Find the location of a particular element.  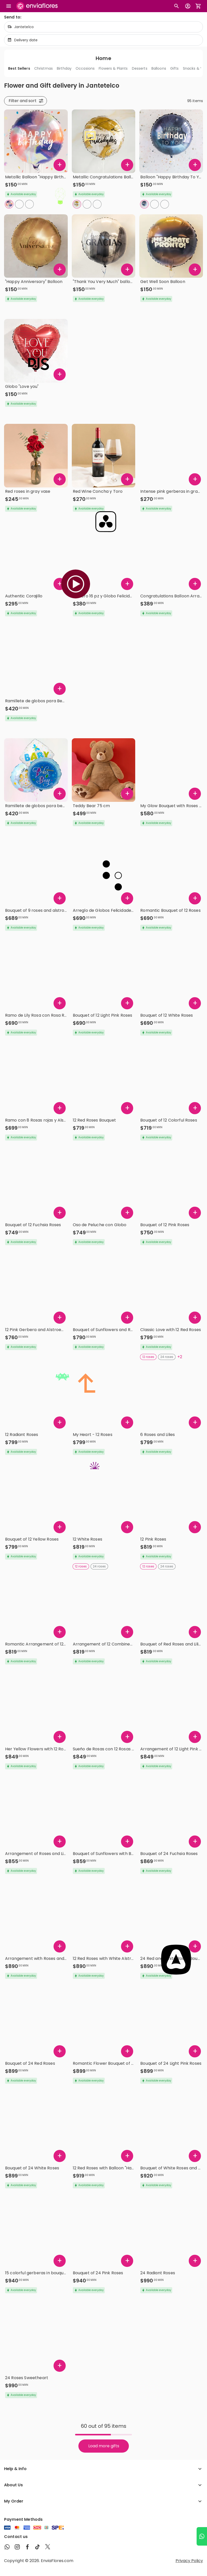

AdonisJS framework logo is located at coordinates (176, 1960).